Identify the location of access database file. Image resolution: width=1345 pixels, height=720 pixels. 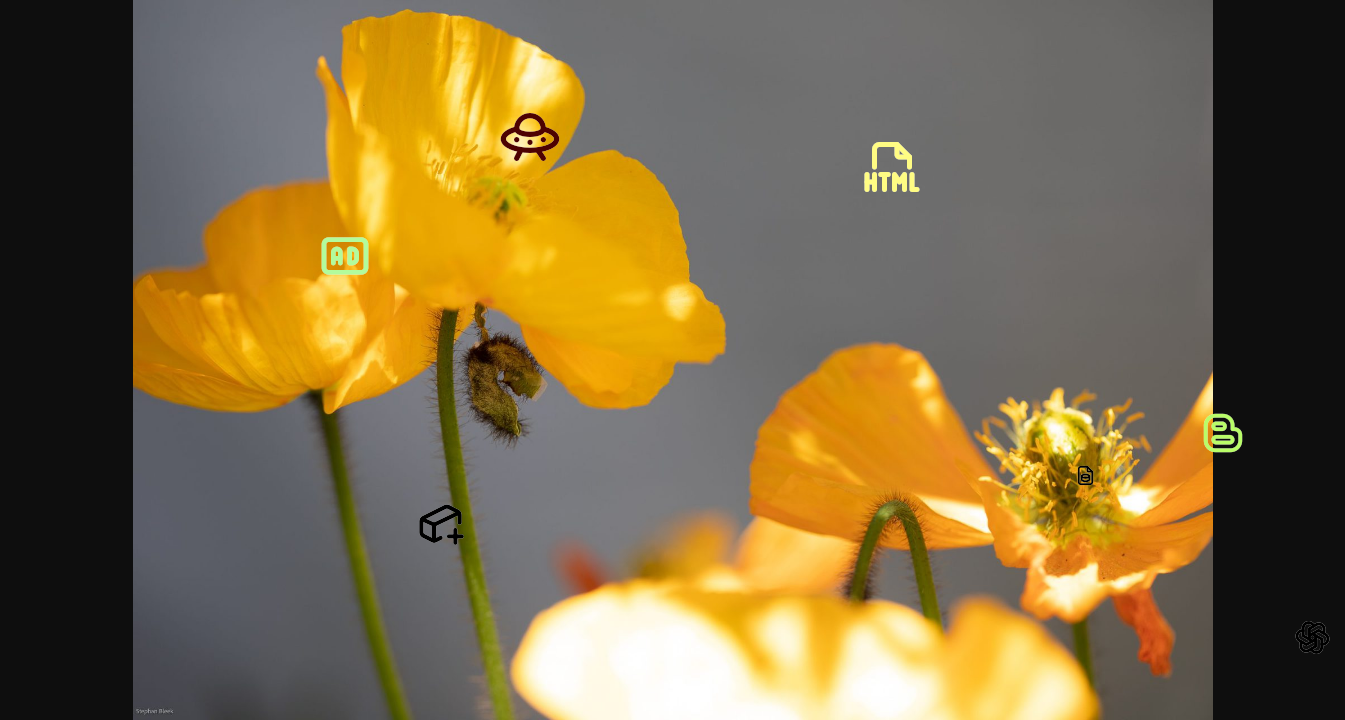
(1085, 475).